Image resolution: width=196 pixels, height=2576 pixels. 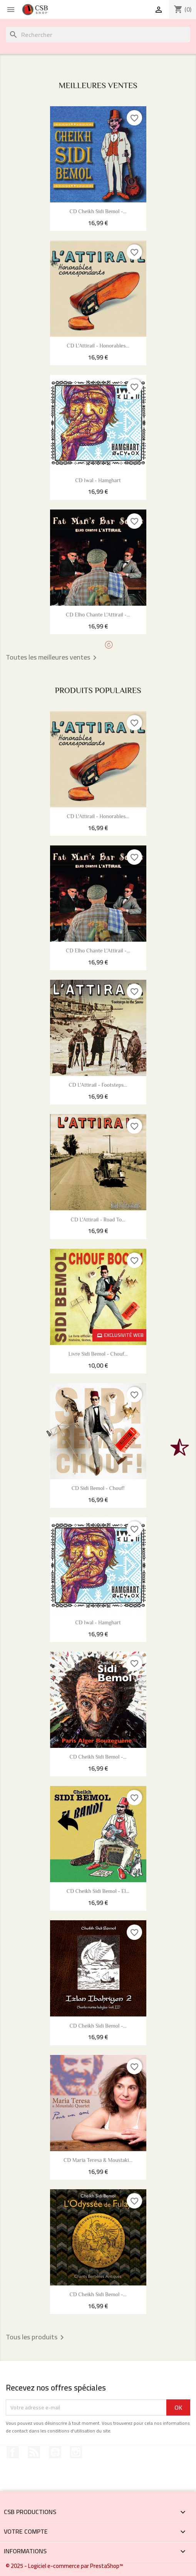 What do you see at coordinates (109, 645) in the screenshot?
I see `refresh or reload content` at bounding box center [109, 645].